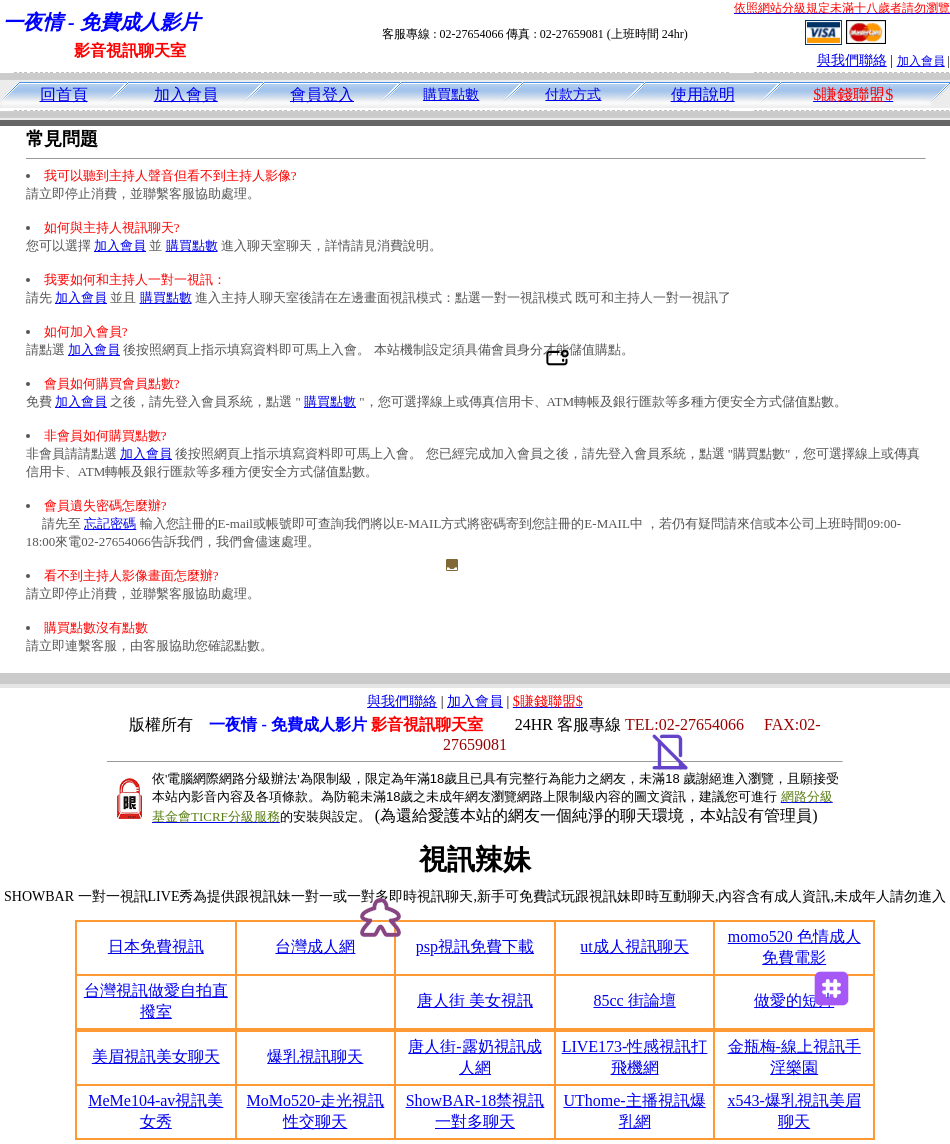 This screenshot has width=950, height=1144. Describe the element at coordinates (831, 988) in the screenshot. I see `view grid or table layout` at that location.